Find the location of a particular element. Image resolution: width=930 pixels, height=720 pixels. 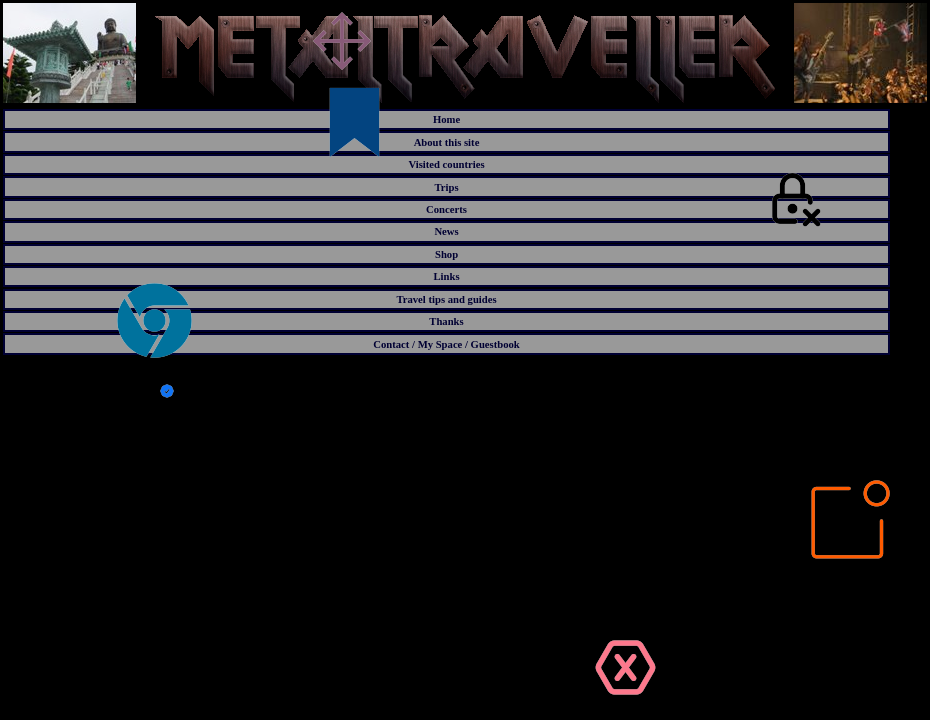

view notifications is located at coordinates (849, 521).